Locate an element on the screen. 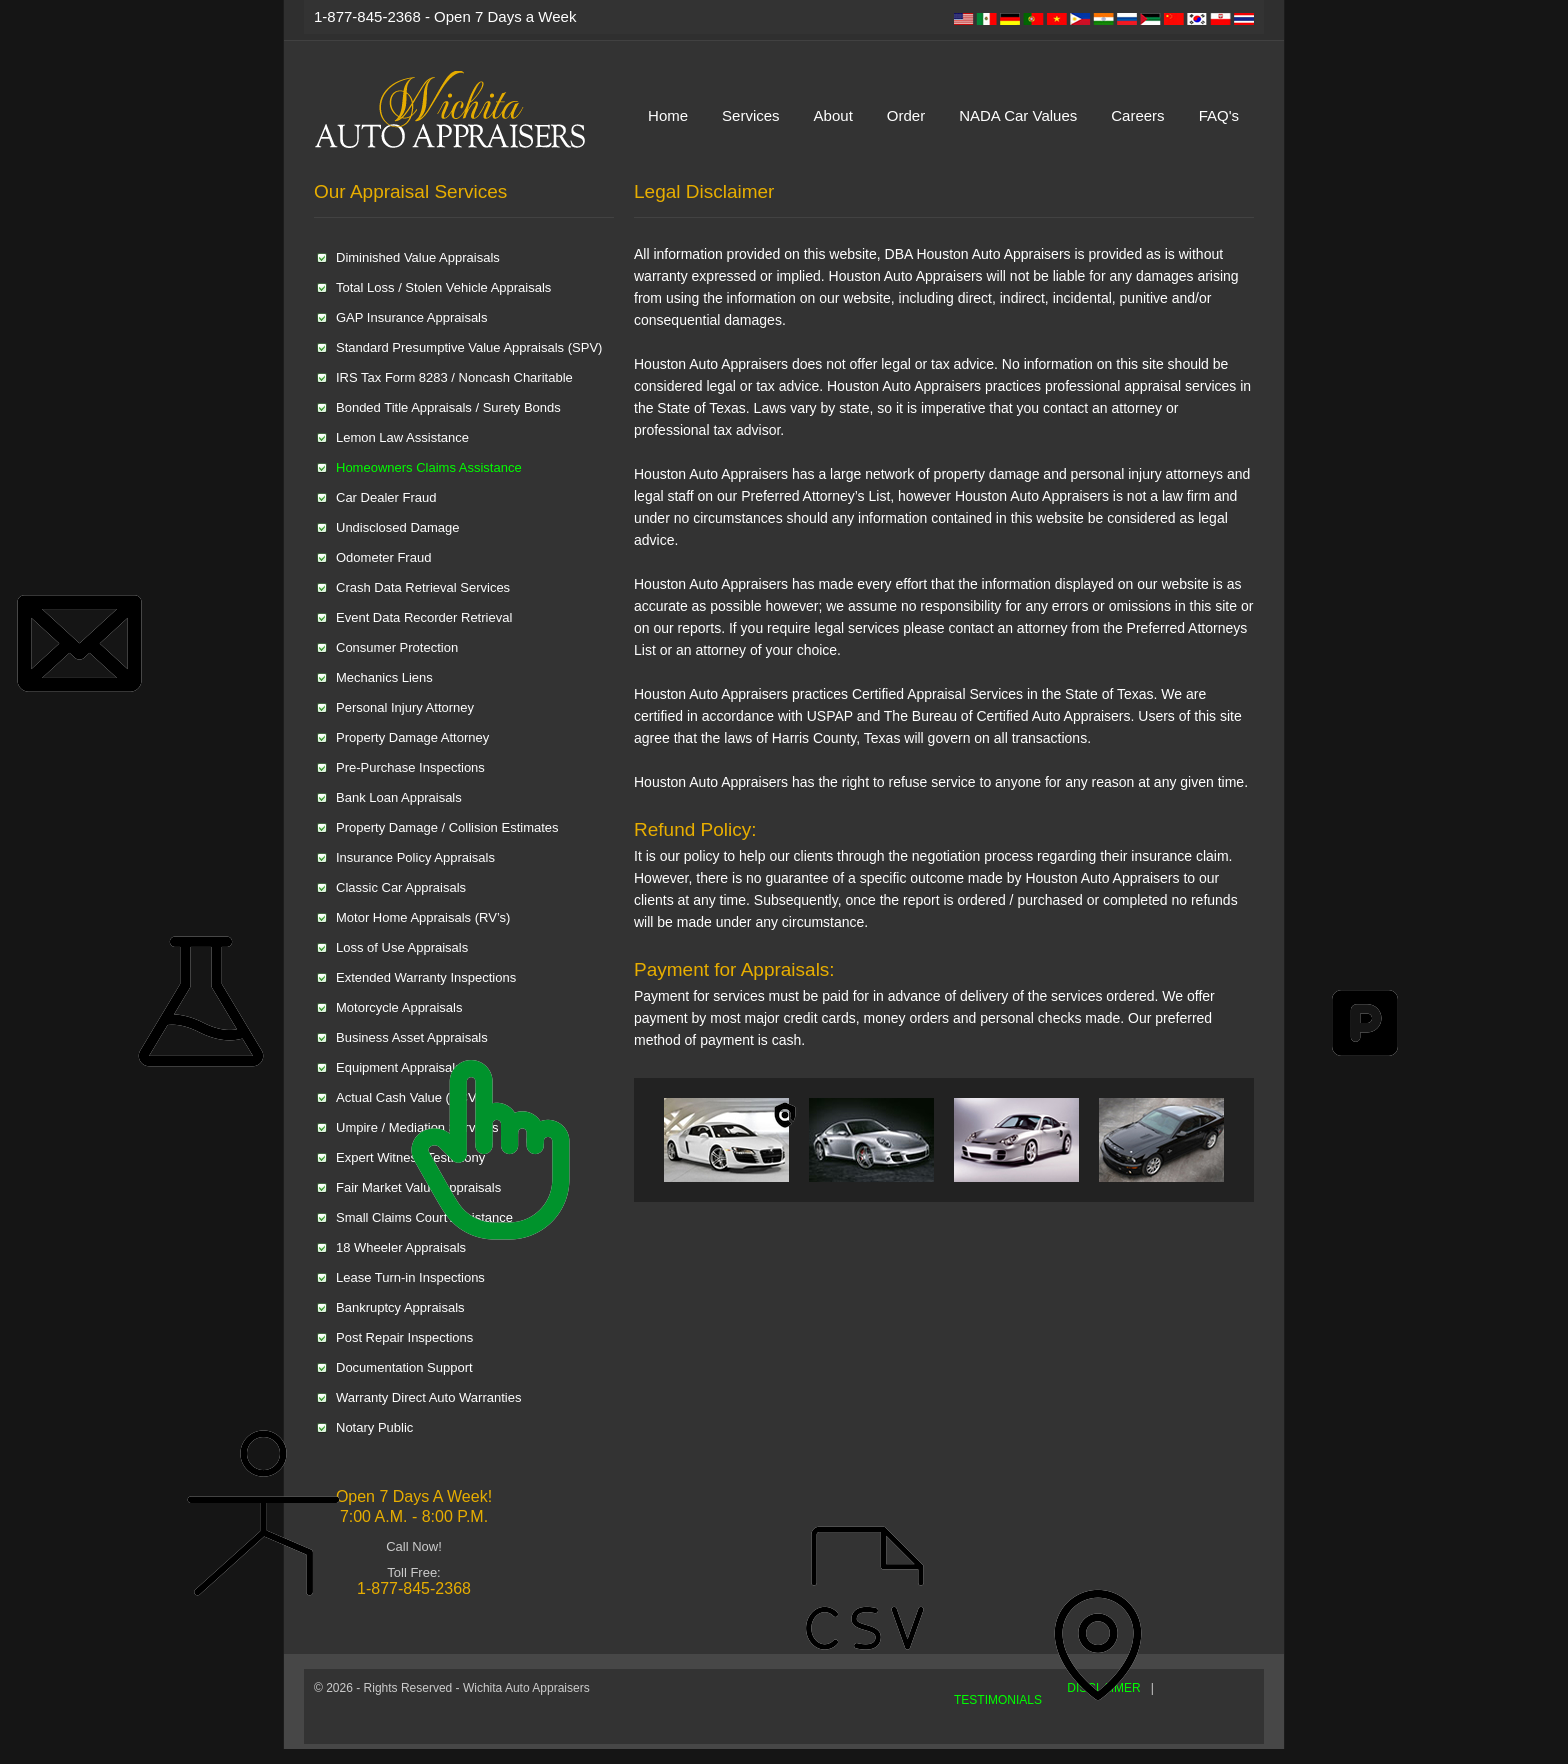 The height and width of the screenshot is (1764, 1568). view or set a location on the map is located at coordinates (1098, 1645).